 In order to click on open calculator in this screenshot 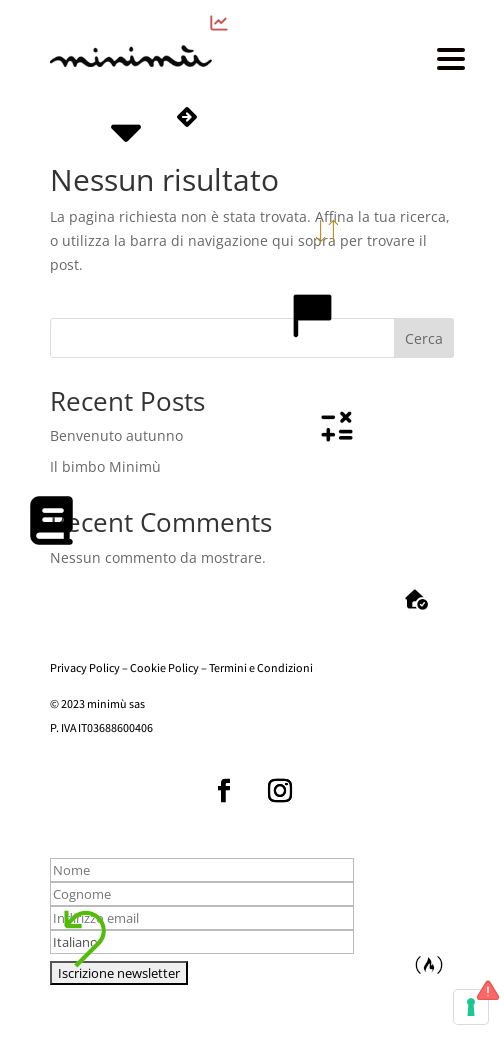, I will do `click(337, 426)`.